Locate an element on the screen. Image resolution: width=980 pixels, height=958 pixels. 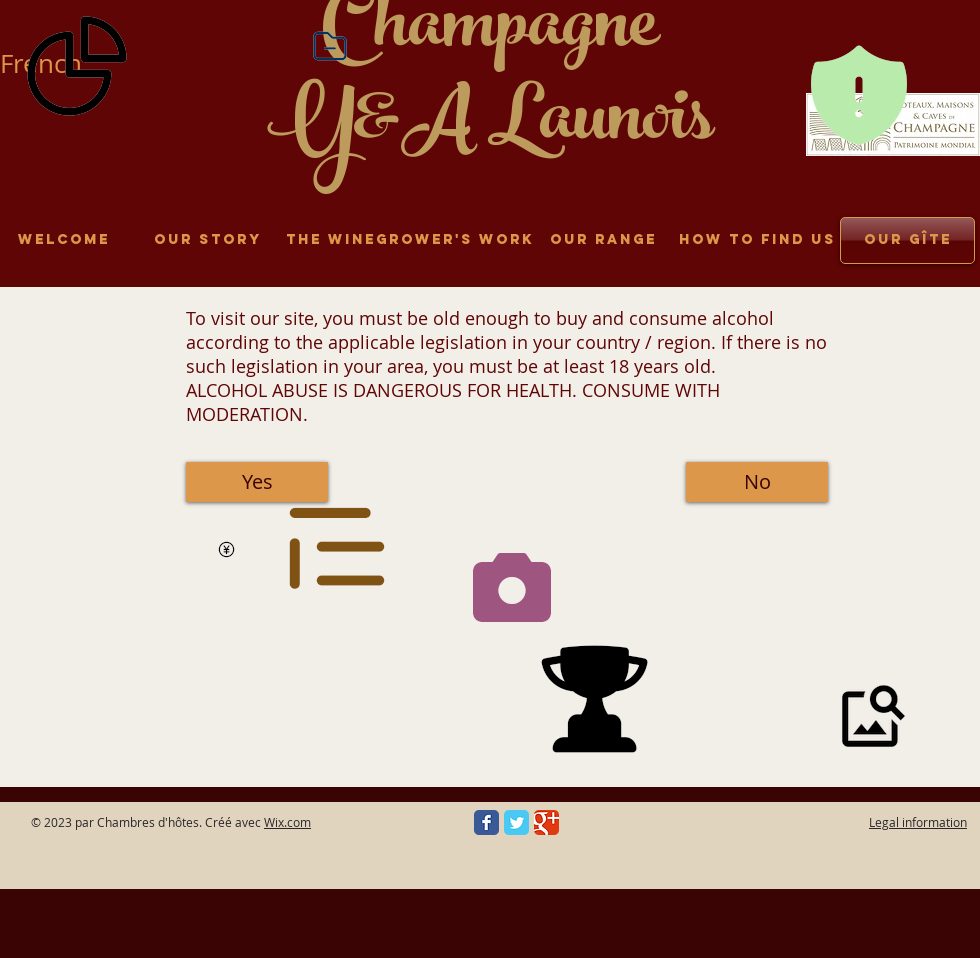
view achievements or awards is located at coordinates (595, 699).